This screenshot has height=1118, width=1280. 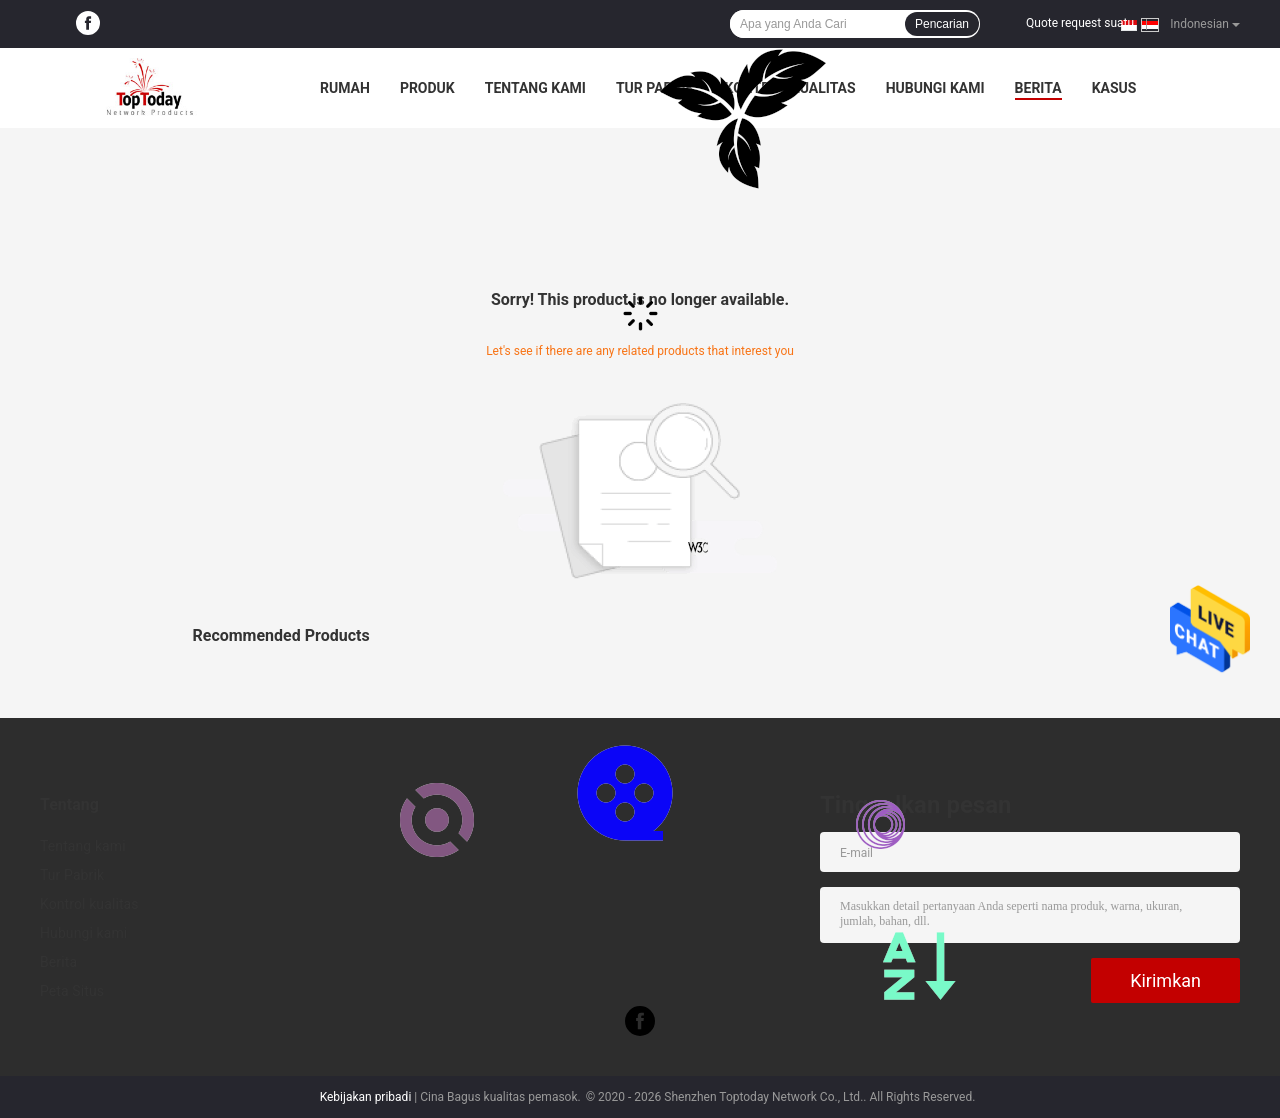 I want to click on indicates content is loading, so click(x=640, y=313).